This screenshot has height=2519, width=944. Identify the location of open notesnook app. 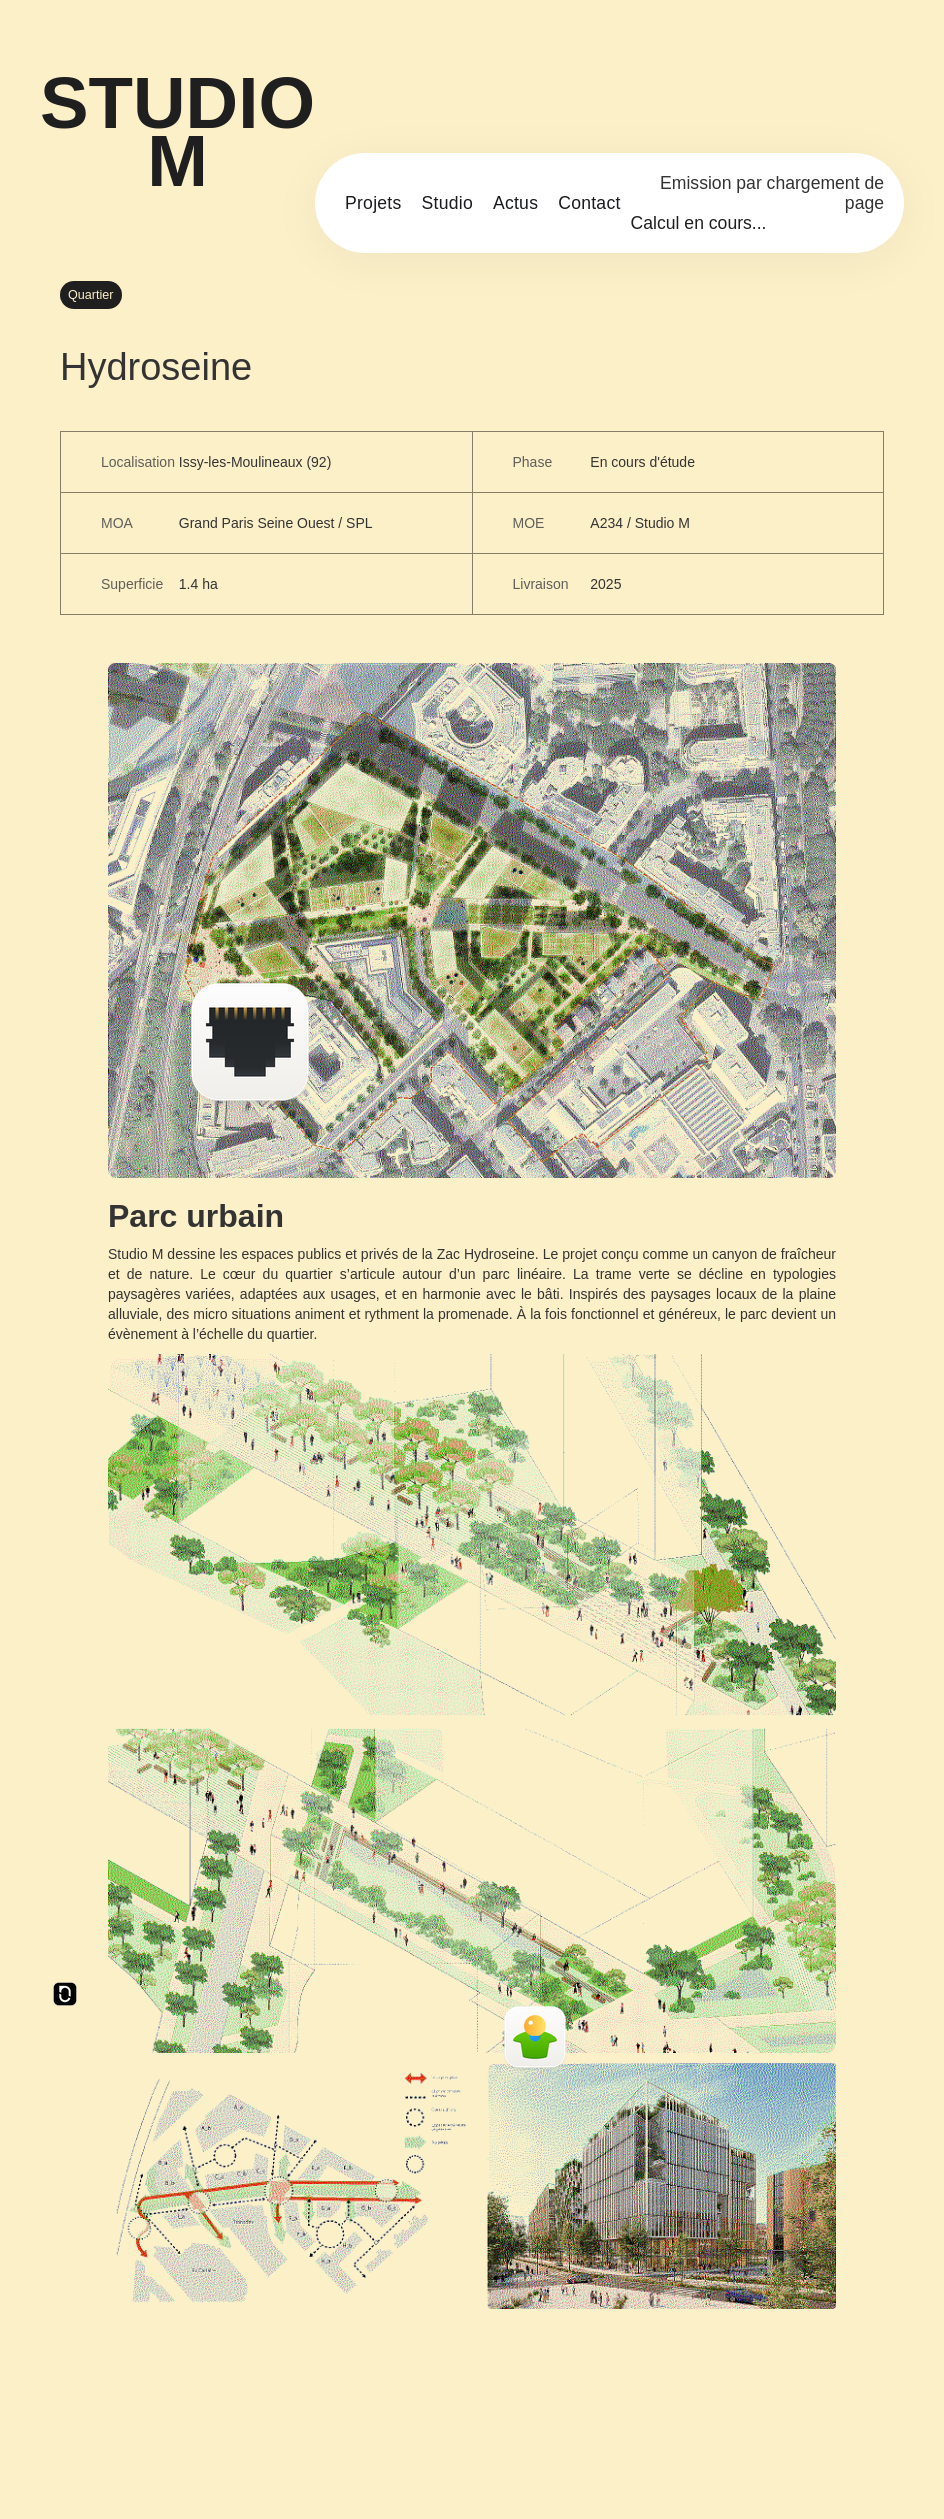
(65, 1994).